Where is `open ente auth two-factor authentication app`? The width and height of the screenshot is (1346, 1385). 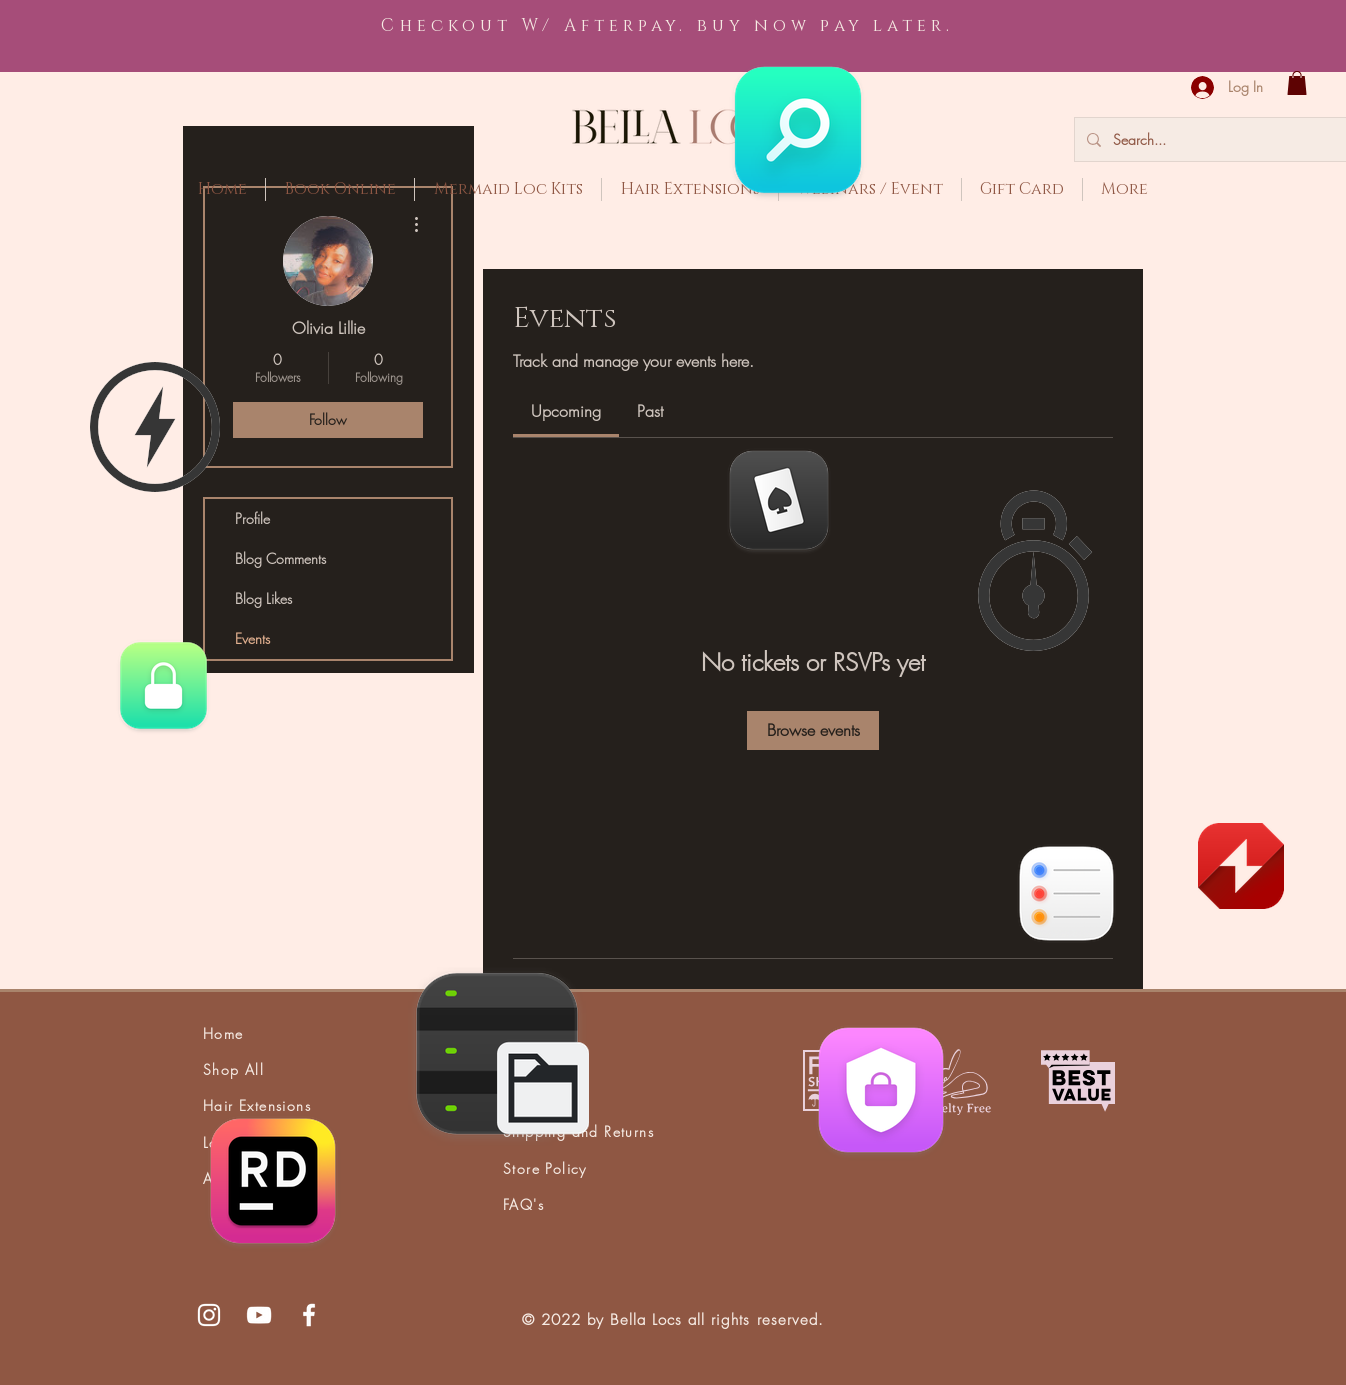 open ente auth two-factor authentication app is located at coordinates (881, 1090).